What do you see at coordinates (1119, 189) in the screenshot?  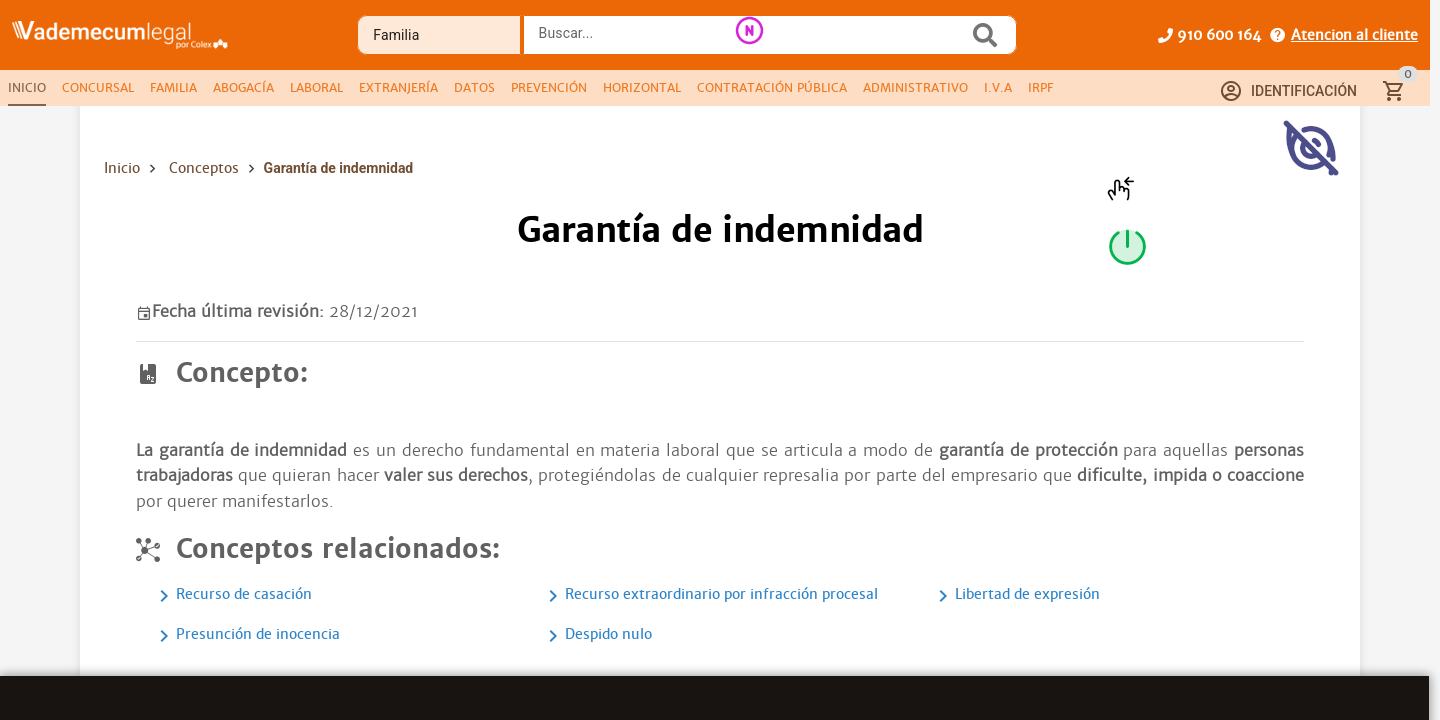 I see `swipe left to navigate or dismiss` at bounding box center [1119, 189].